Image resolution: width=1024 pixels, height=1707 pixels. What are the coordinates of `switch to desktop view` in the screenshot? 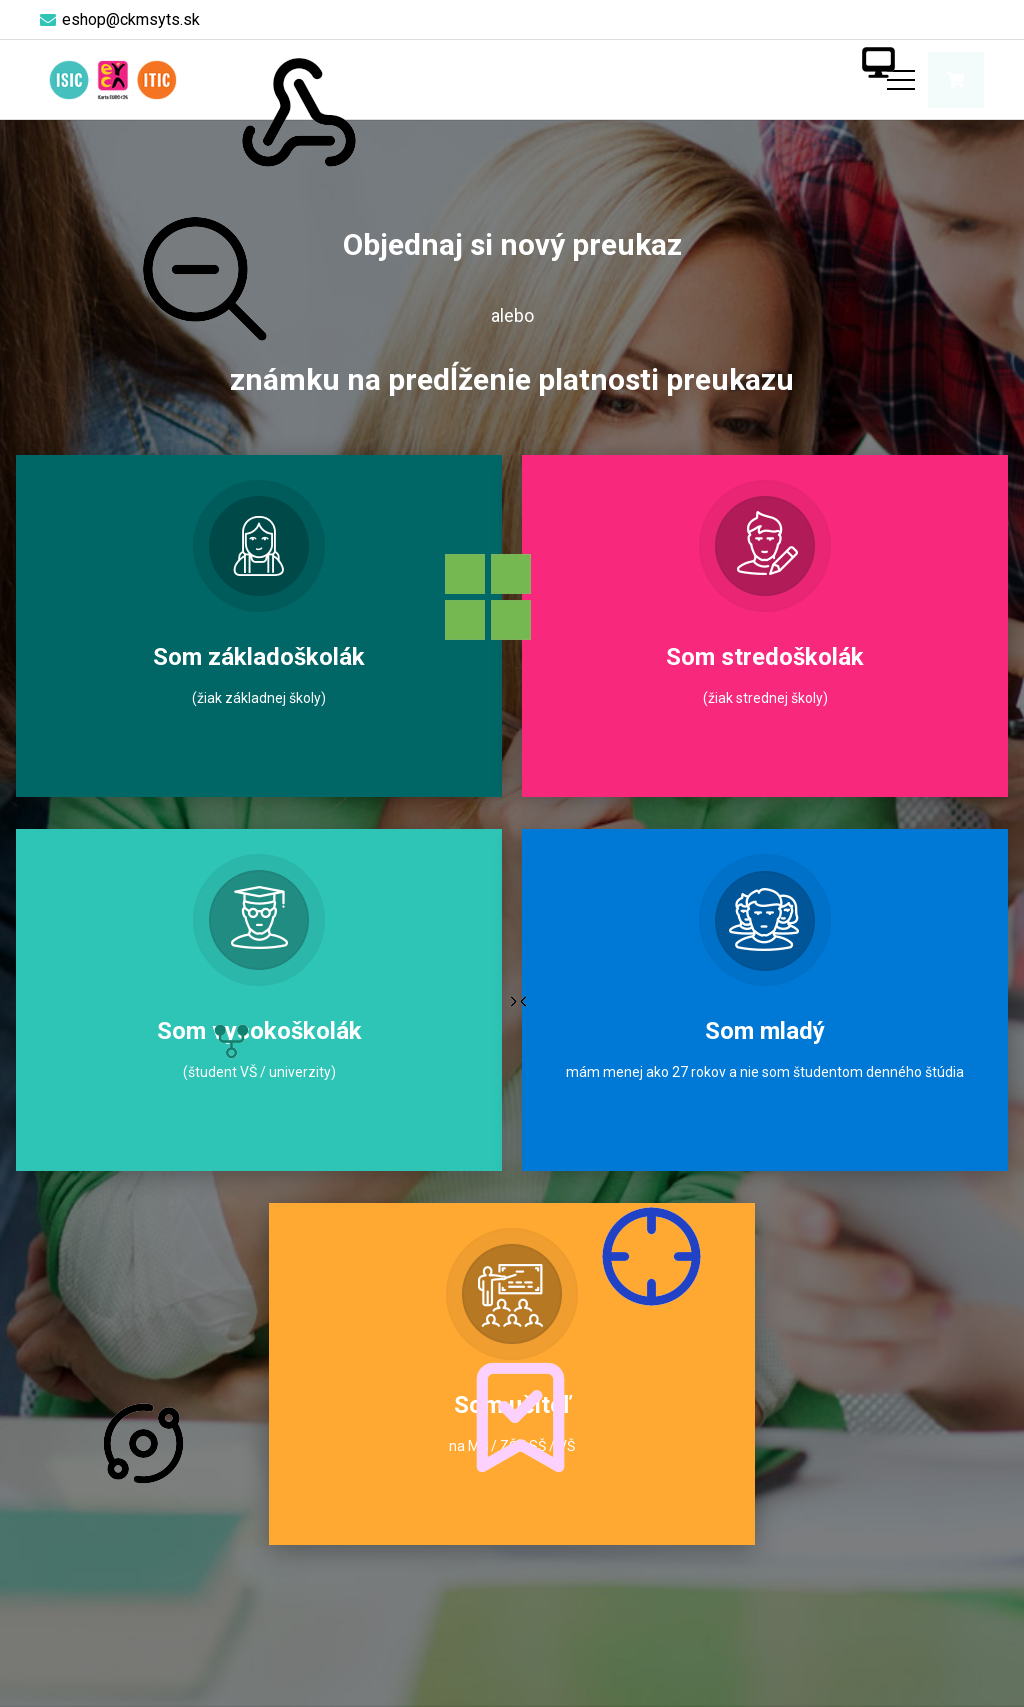 It's located at (878, 61).